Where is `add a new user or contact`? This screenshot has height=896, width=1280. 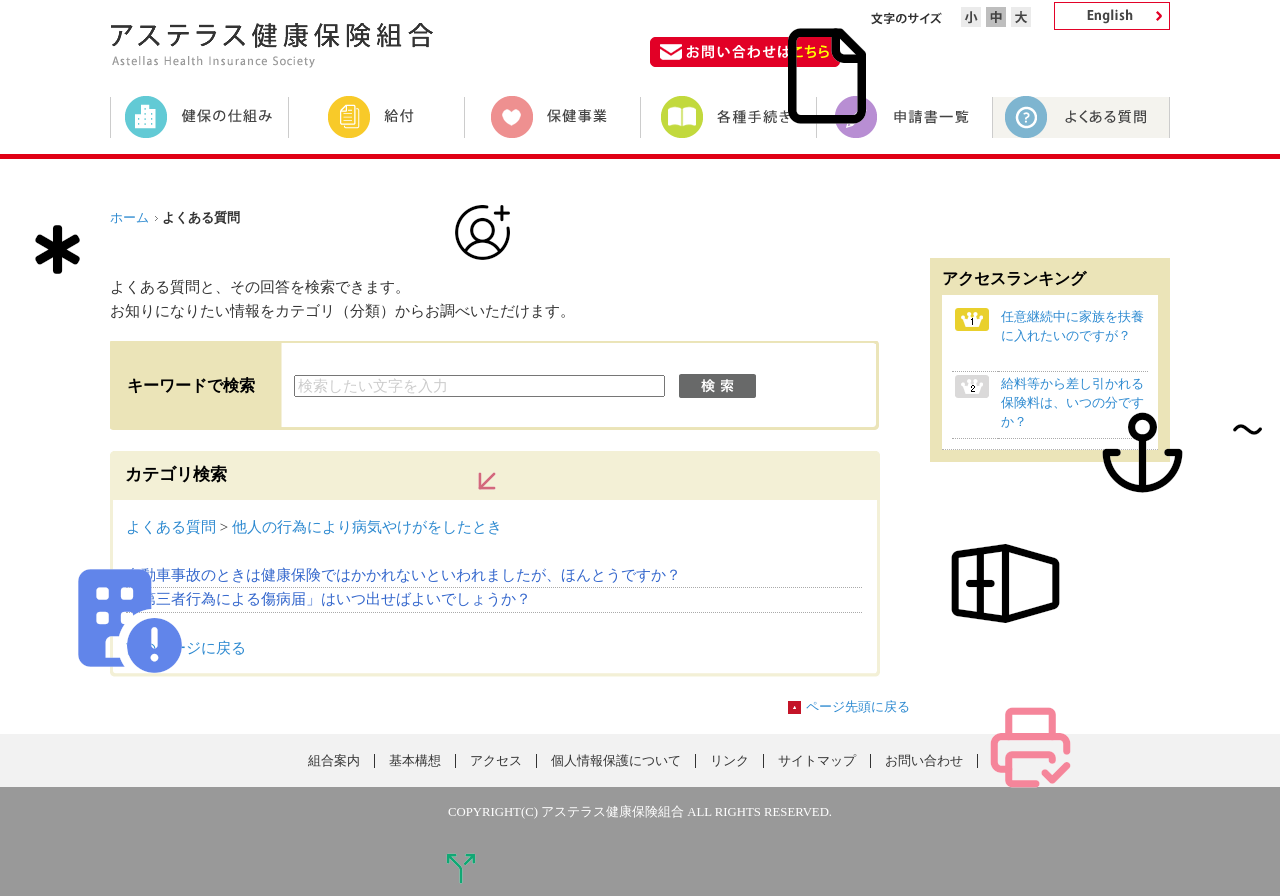
add a new user or contact is located at coordinates (482, 232).